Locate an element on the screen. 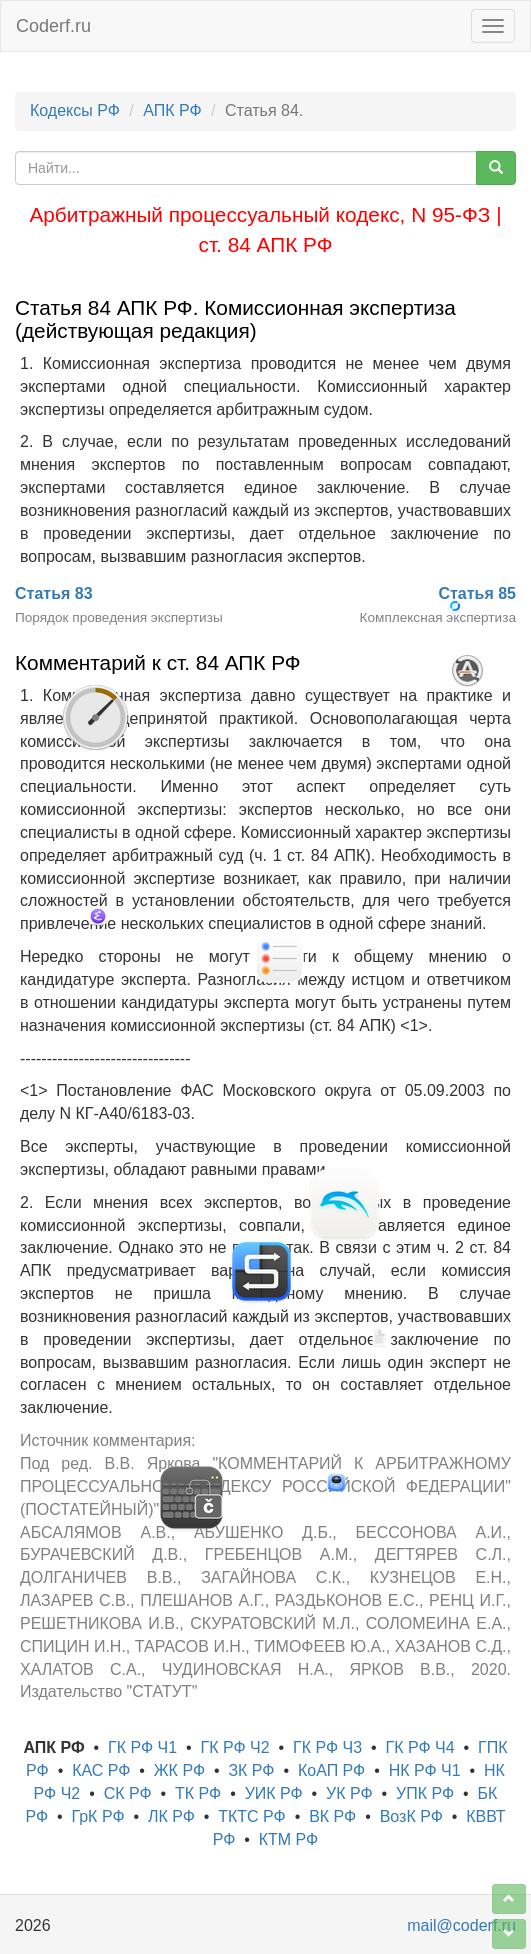  open emacs text editor is located at coordinates (98, 916).